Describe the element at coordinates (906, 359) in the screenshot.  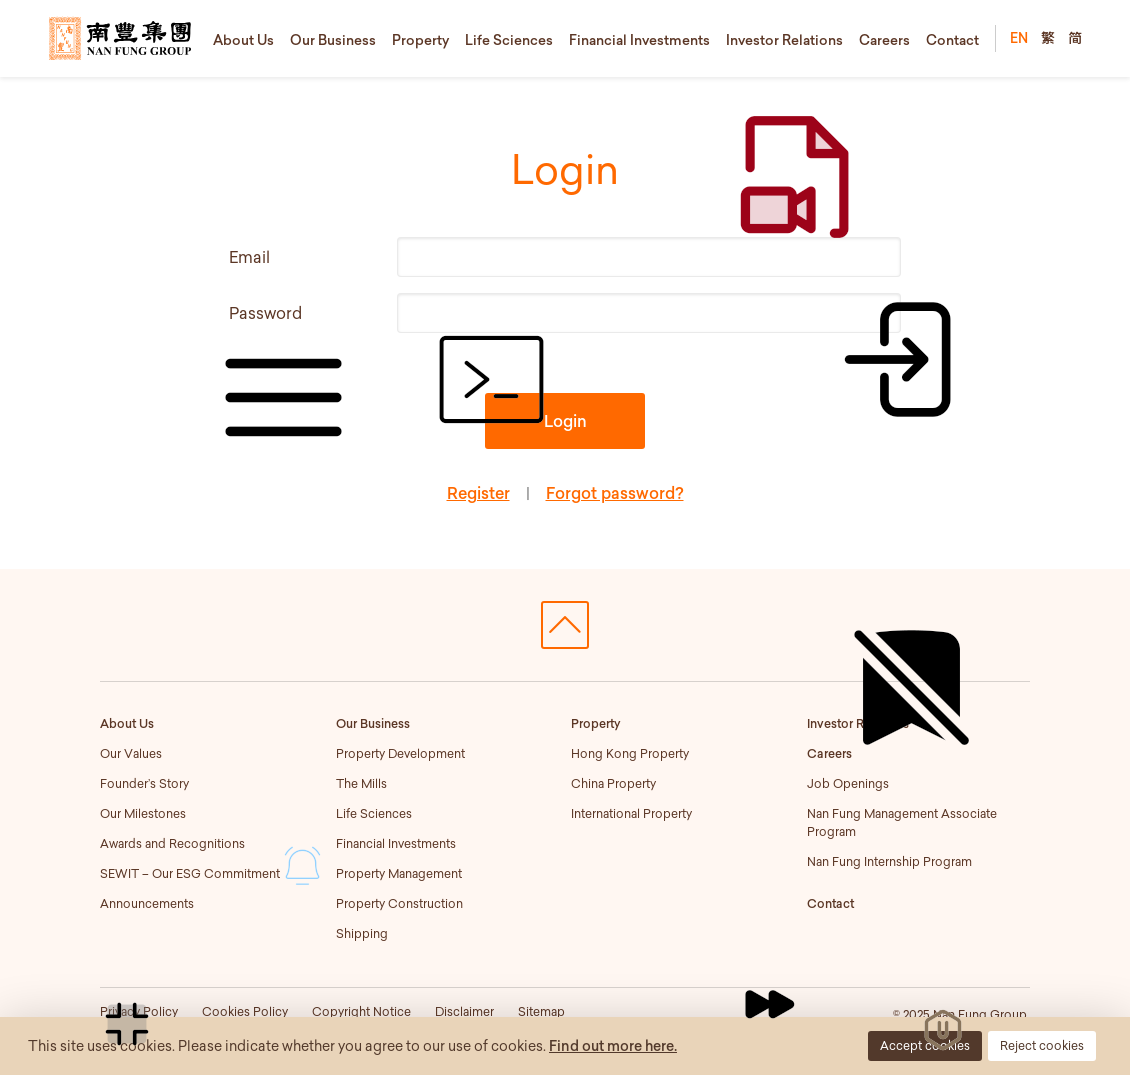
I see `log in to your account` at that location.